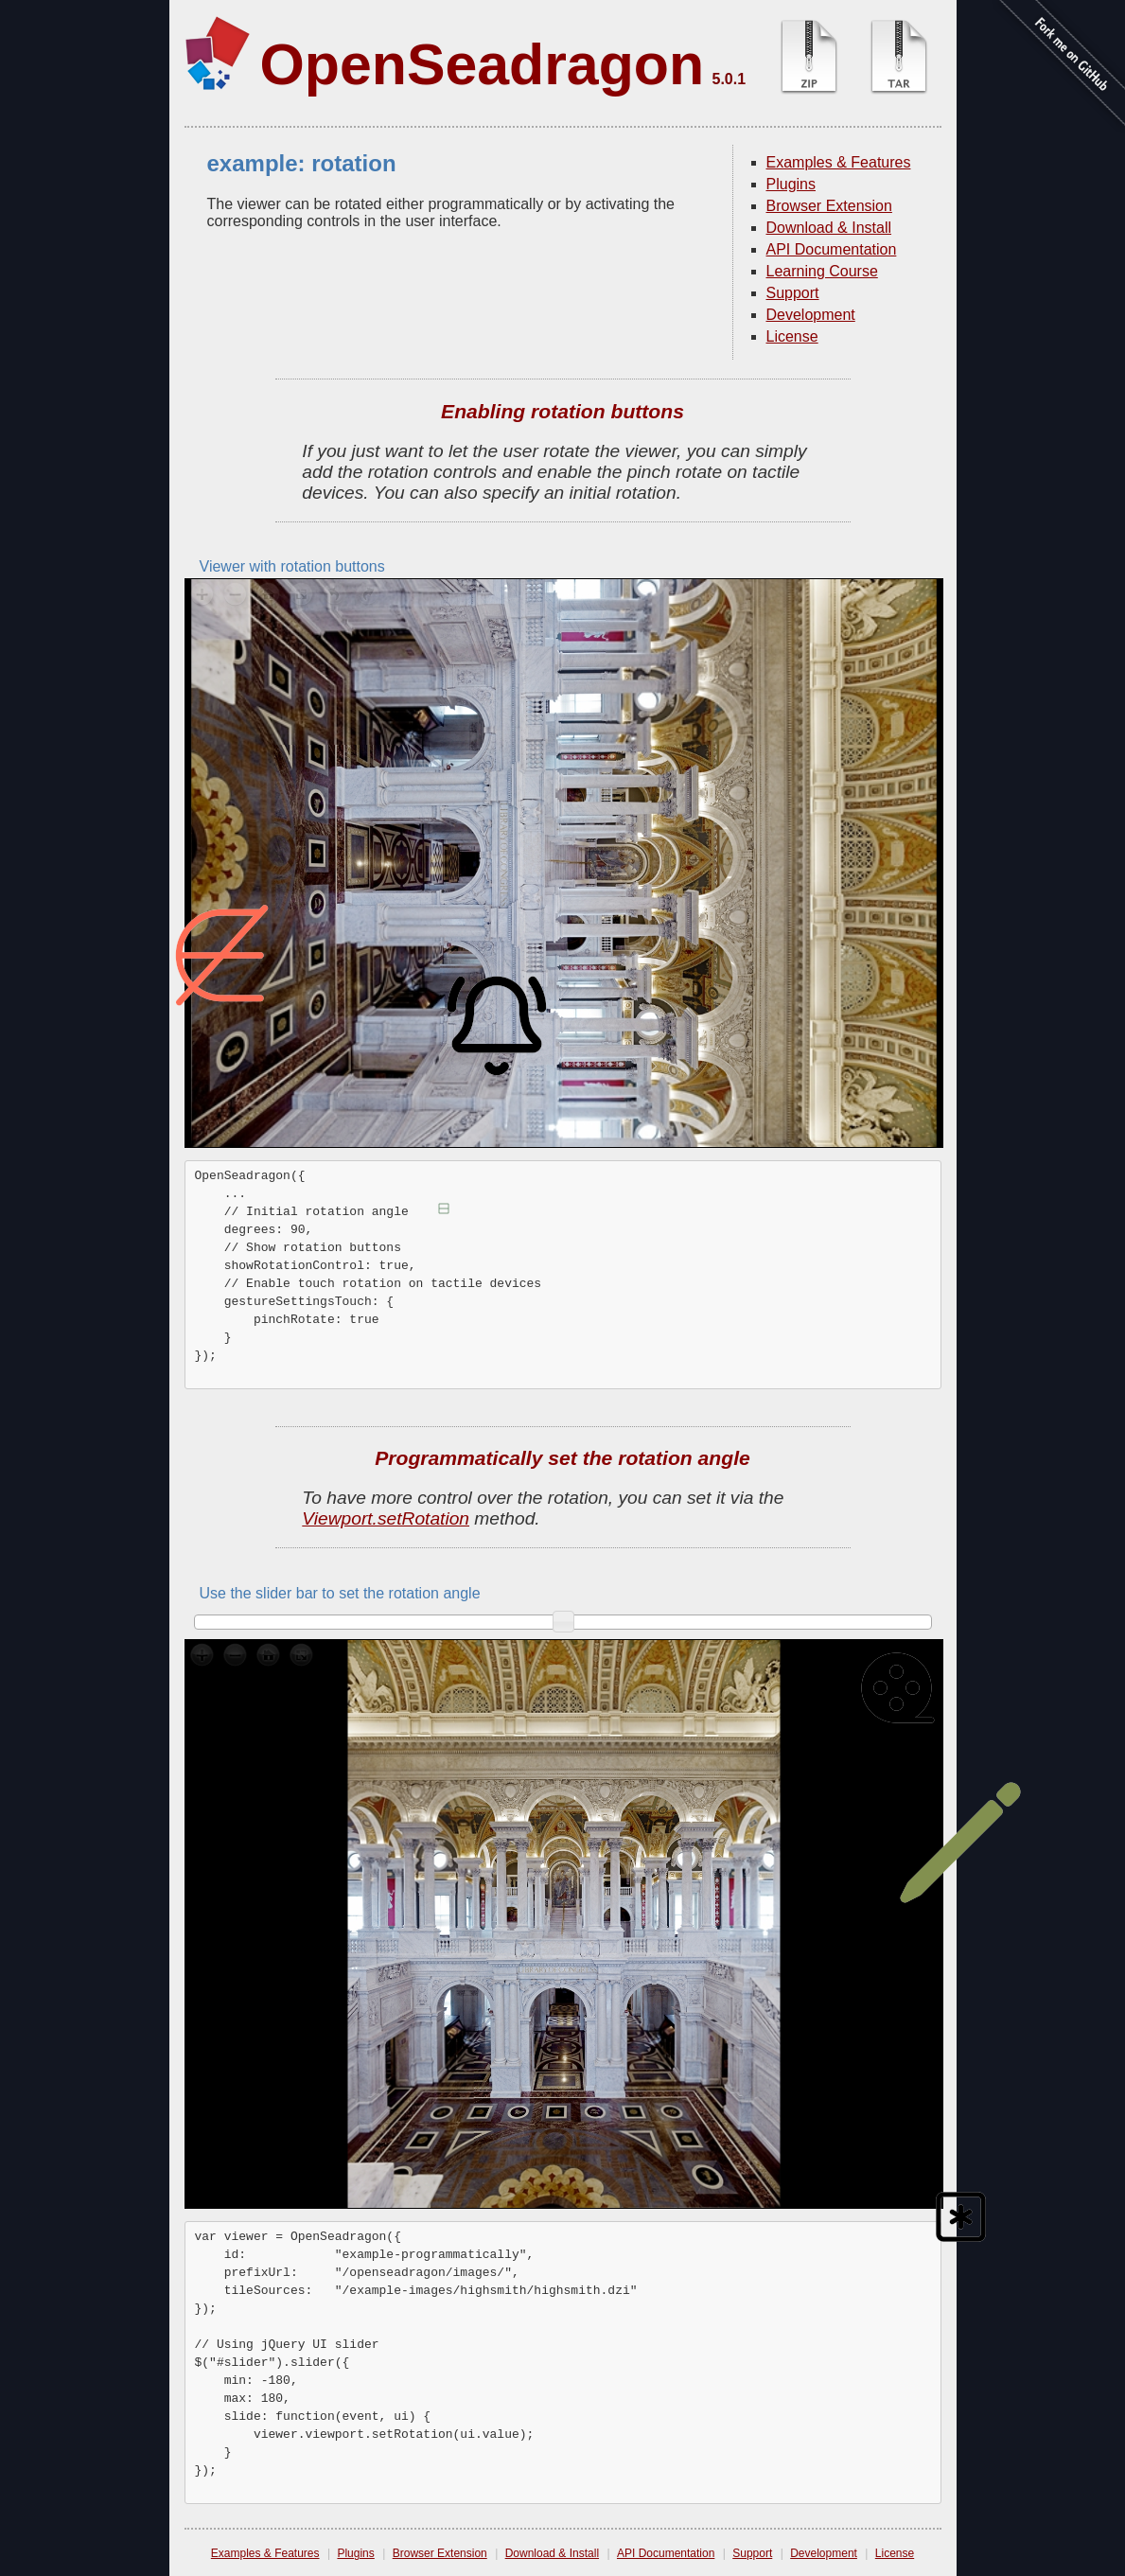  Describe the element at coordinates (497, 1026) in the screenshot. I see `indicates an active notification or alert` at that location.